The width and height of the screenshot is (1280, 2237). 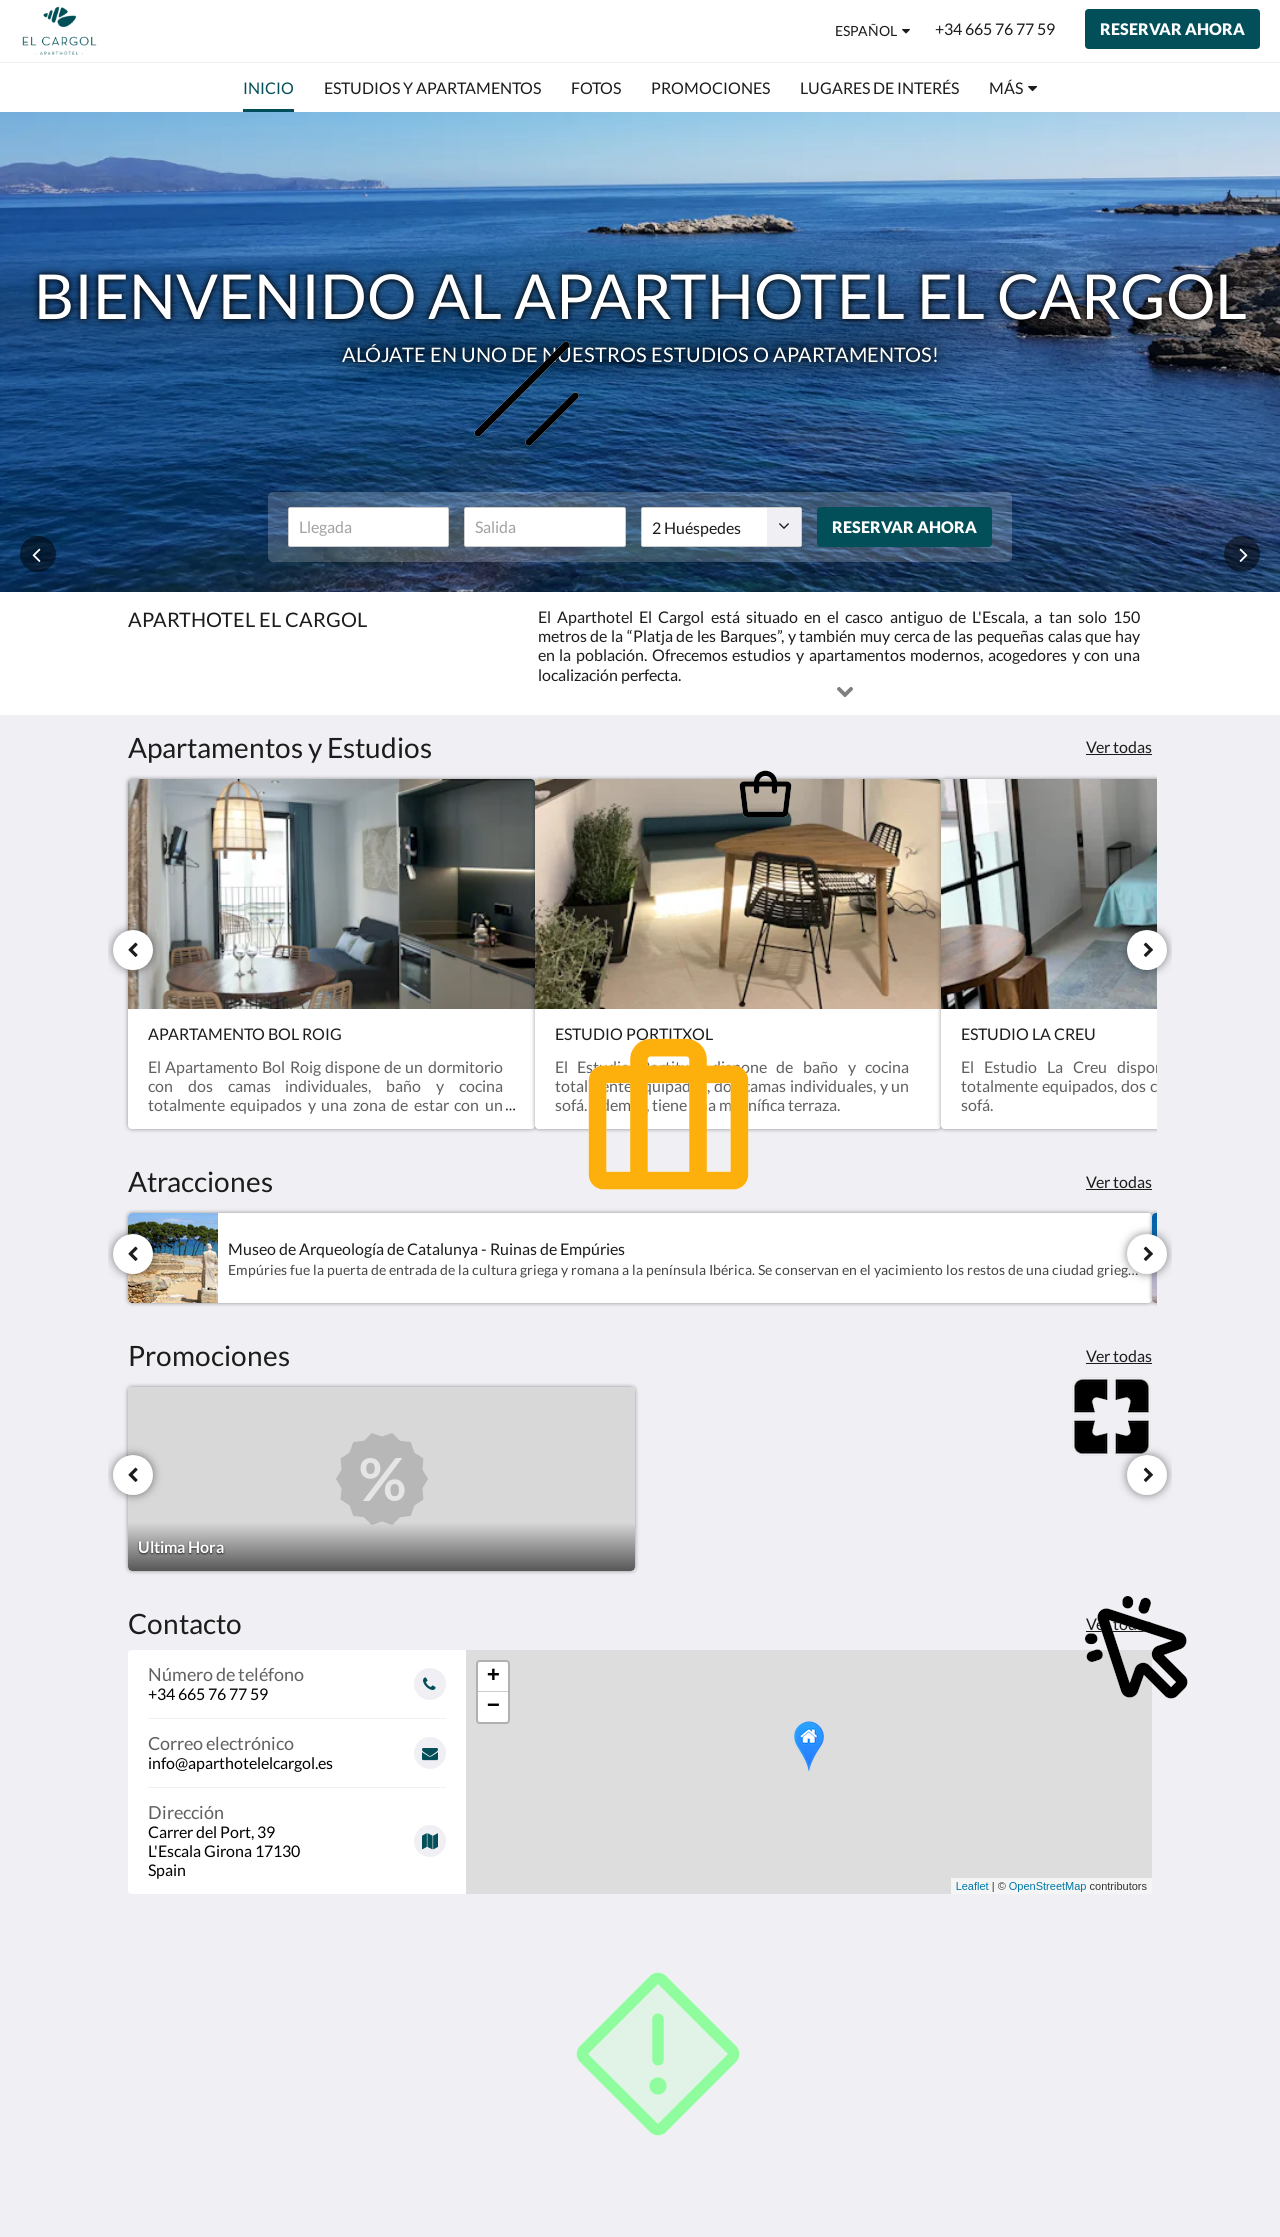 I want to click on view your shopping bag, so click(x=765, y=796).